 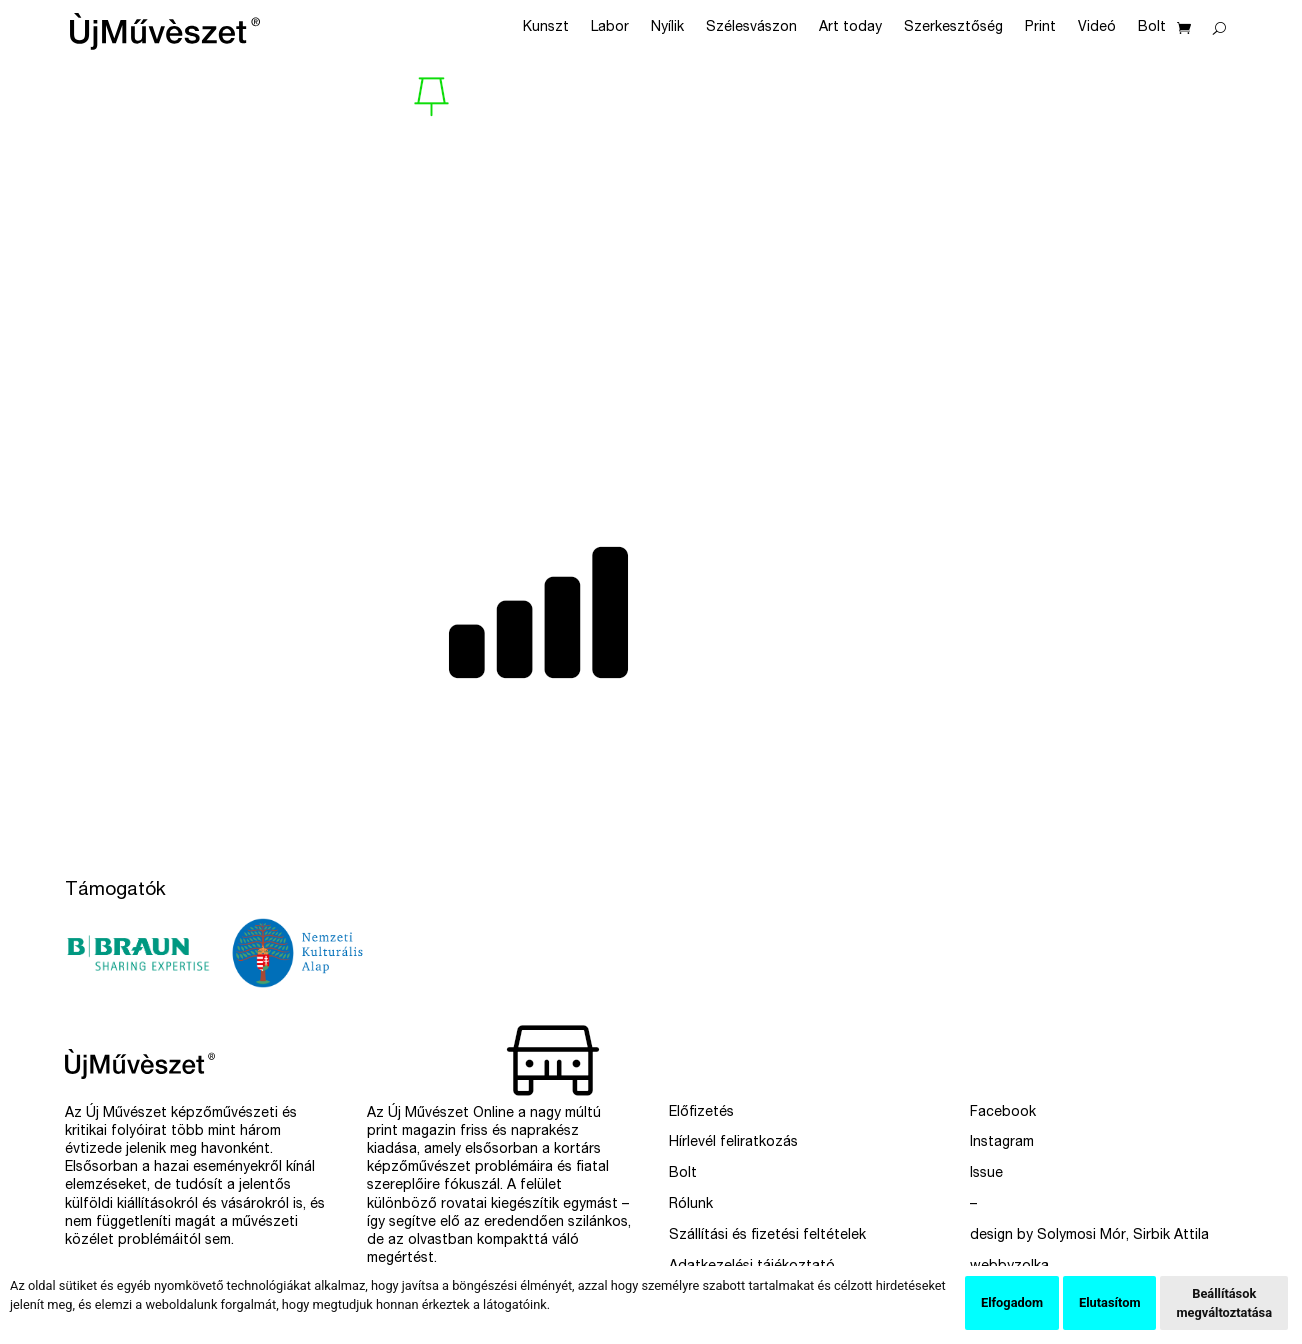 What do you see at coordinates (553, 1062) in the screenshot?
I see `select jeep or off-road vehicle type` at bounding box center [553, 1062].